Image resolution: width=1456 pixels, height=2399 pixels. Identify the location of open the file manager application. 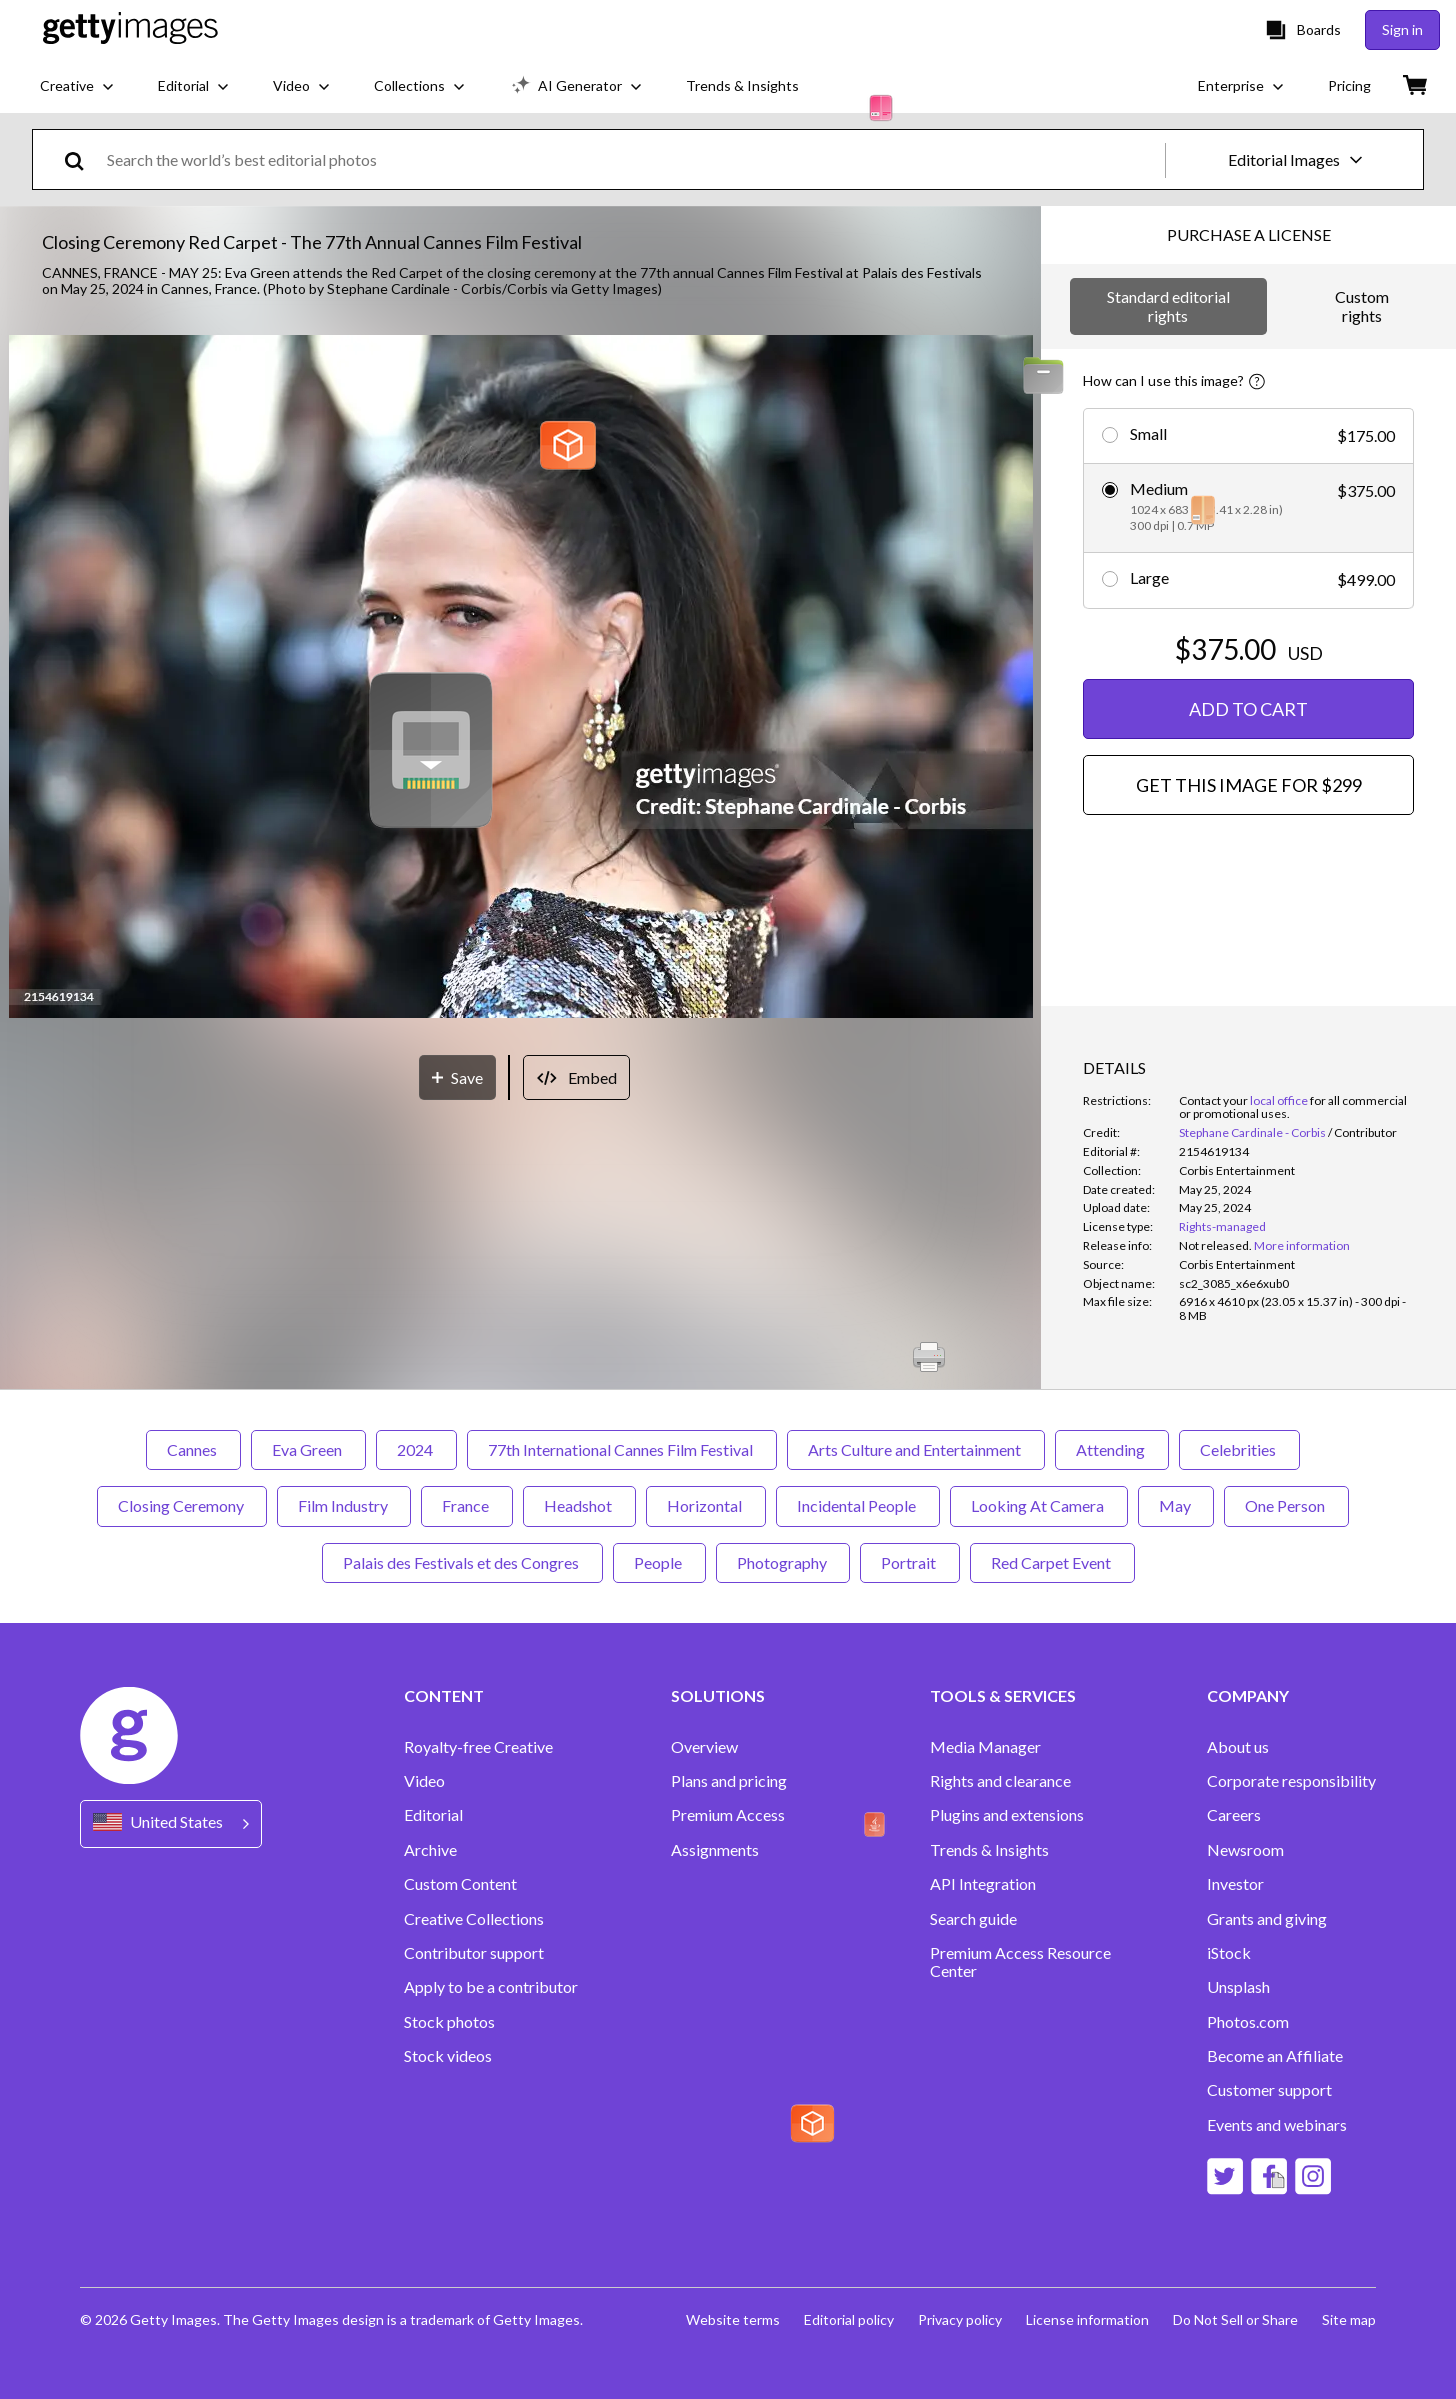
(1043, 375).